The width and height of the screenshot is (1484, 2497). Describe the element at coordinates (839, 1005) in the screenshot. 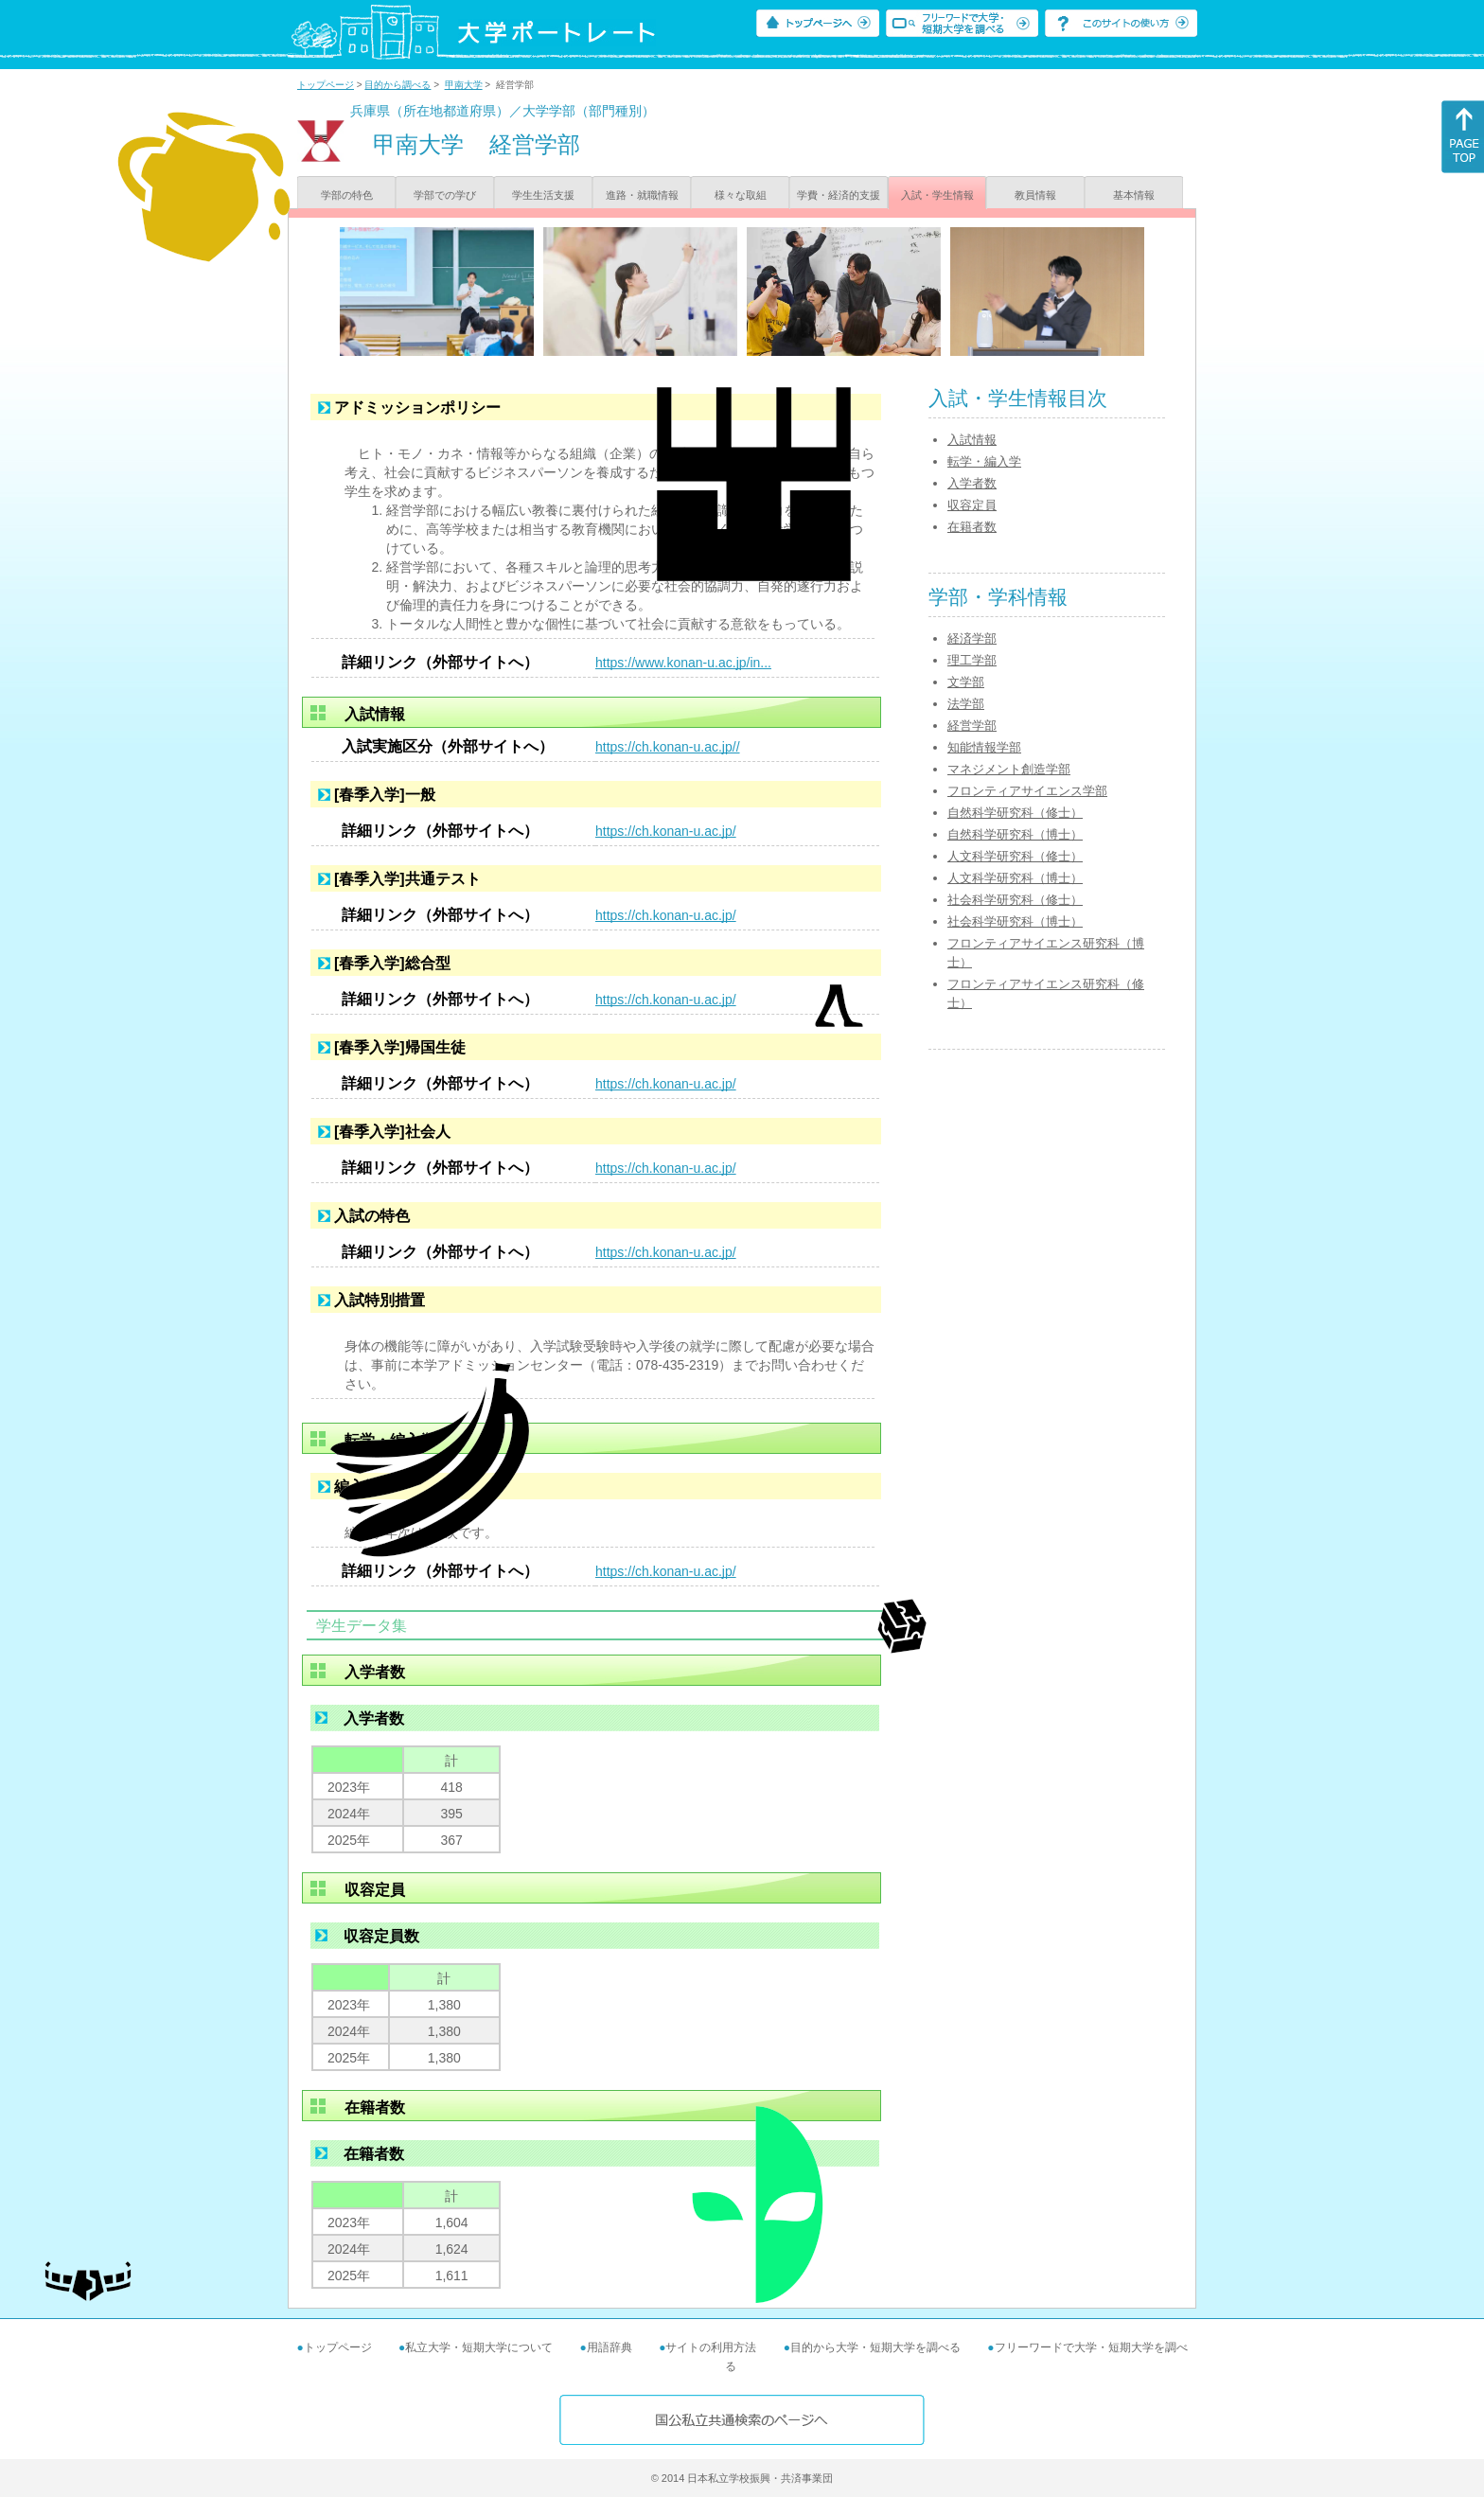

I see `indicates walking or movement action` at that location.